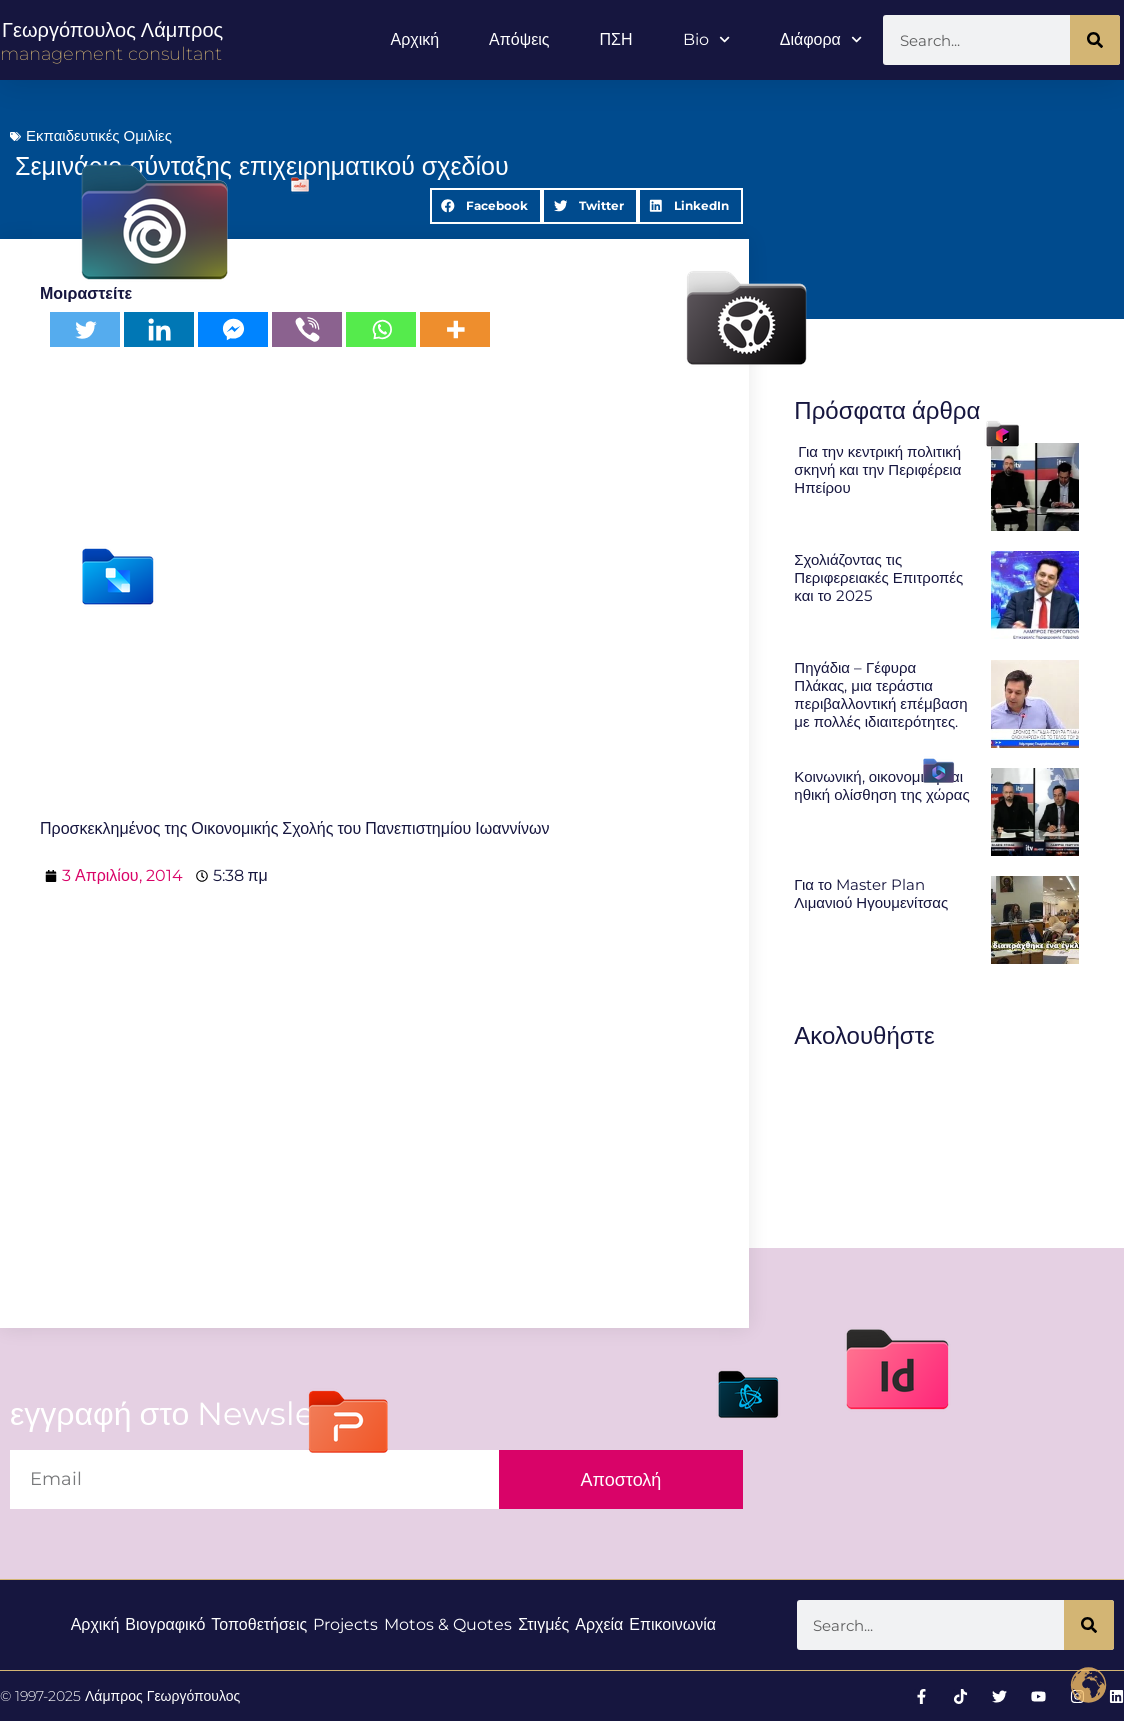 This screenshot has height=1721, width=1124. Describe the element at coordinates (748, 1396) in the screenshot. I see `open your Battle.net games folder` at that location.